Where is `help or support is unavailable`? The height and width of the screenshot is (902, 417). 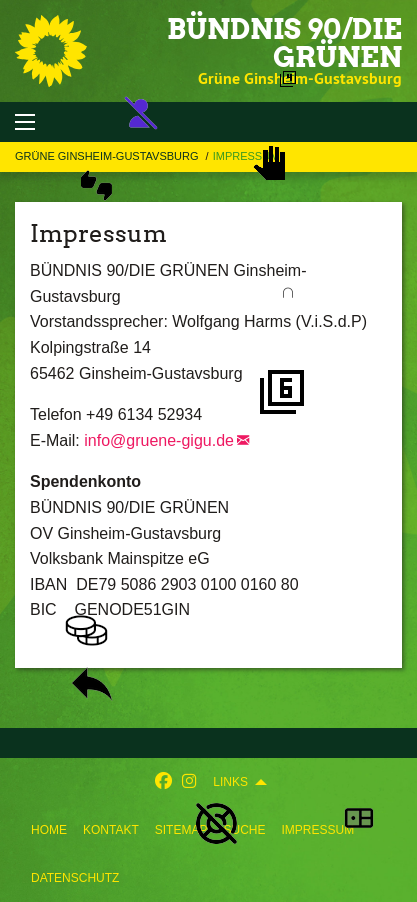
help or support is unavailable is located at coordinates (216, 823).